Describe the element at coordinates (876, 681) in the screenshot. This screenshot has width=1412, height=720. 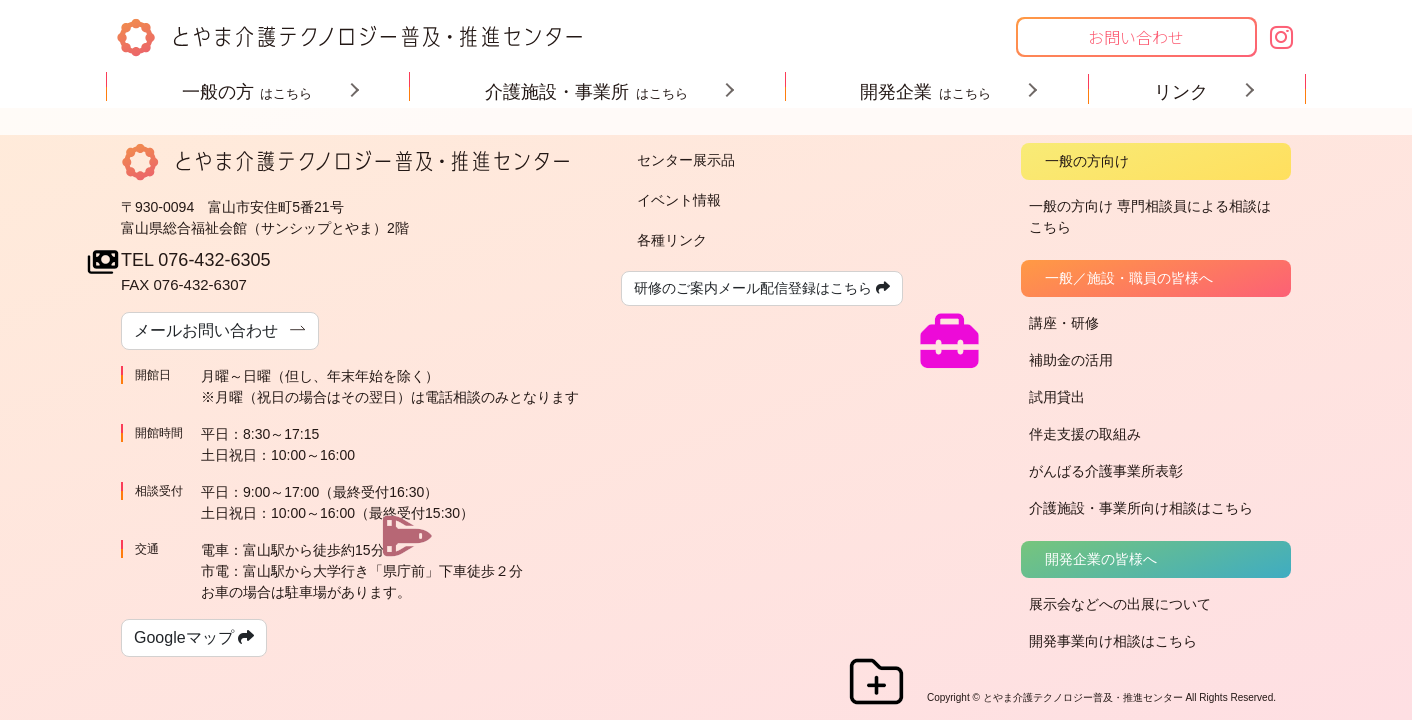
I see `create a new folder` at that location.